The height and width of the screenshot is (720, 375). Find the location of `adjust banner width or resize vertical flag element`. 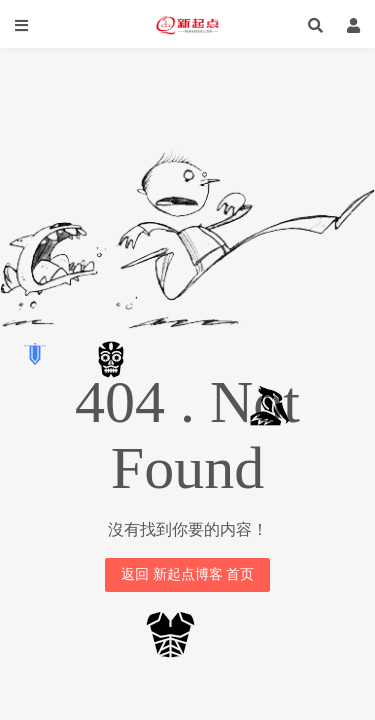

adjust banner width or resize vertical flag element is located at coordinates (35, 354).